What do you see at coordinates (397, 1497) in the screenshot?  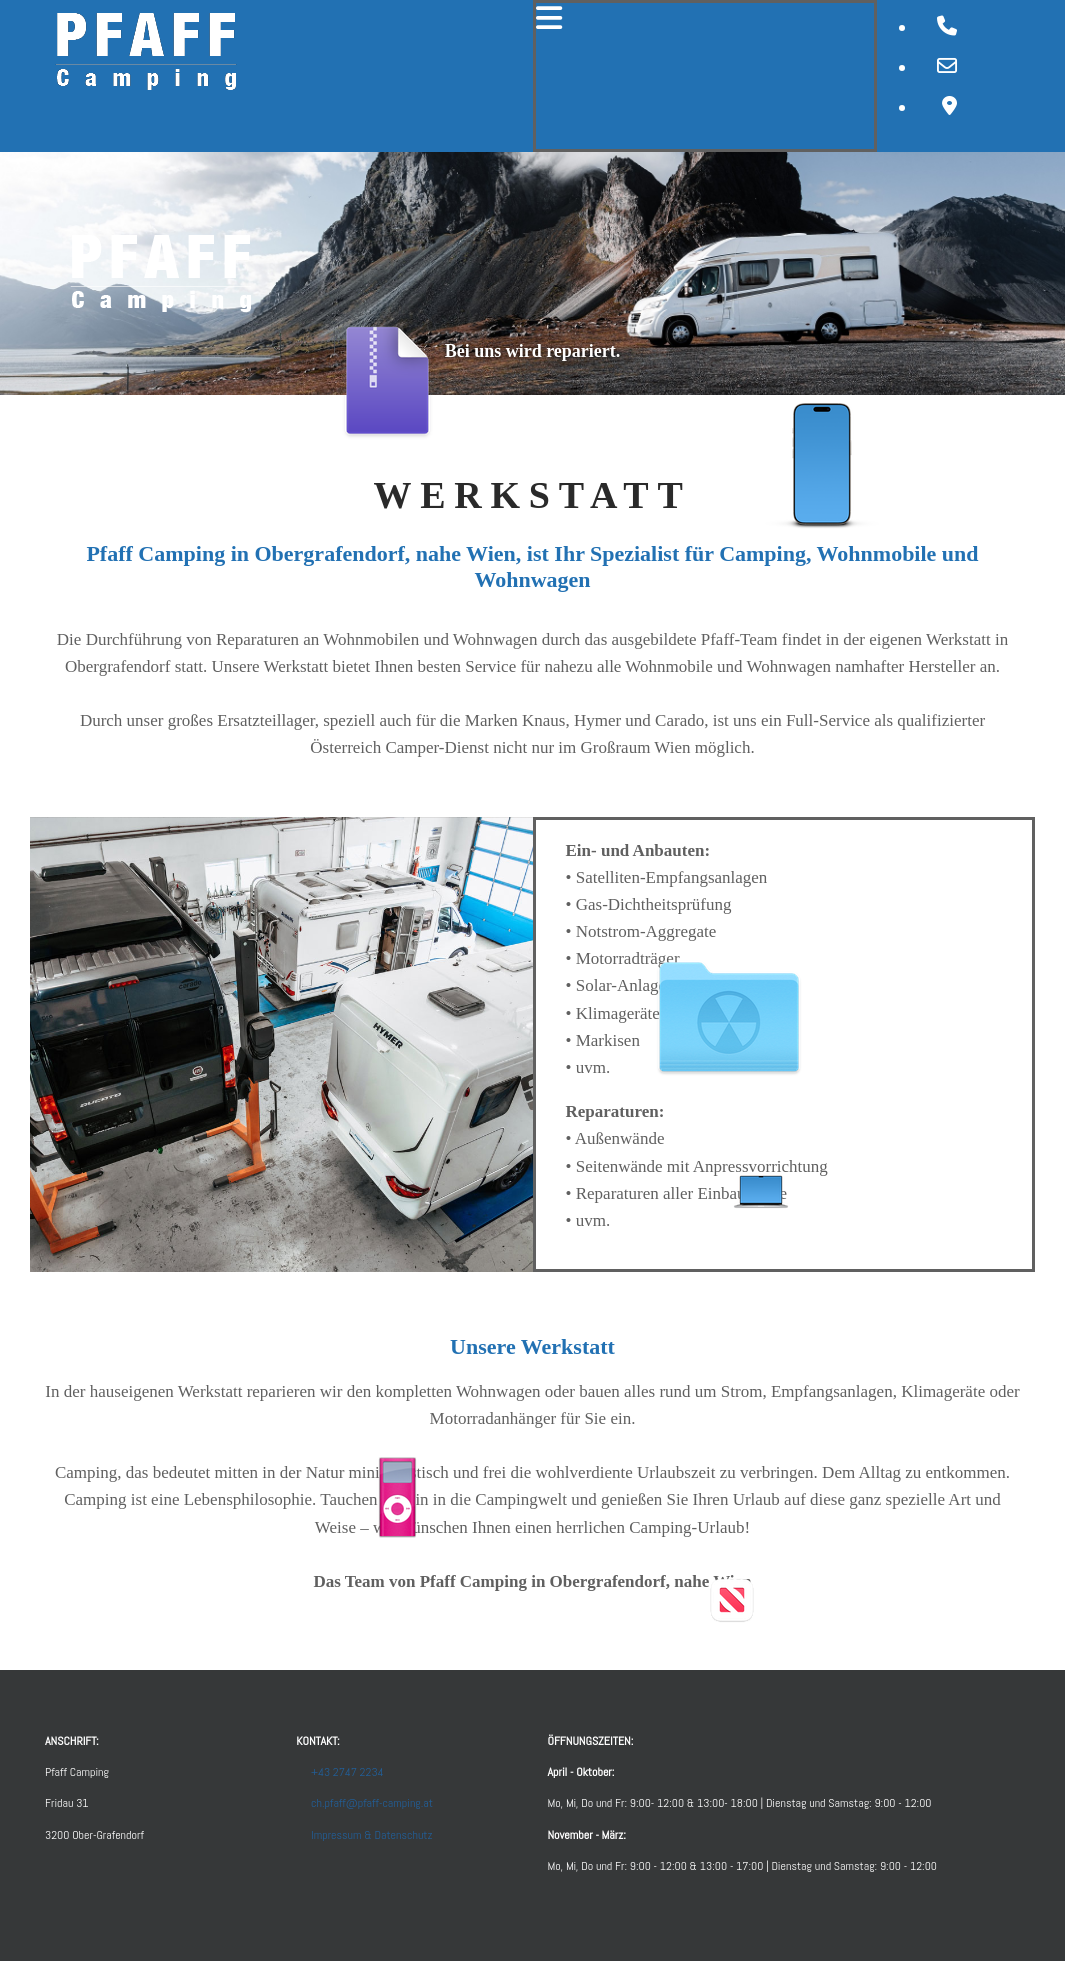 I see `iPod nano device in pink` at bounding box center [397, 1497].